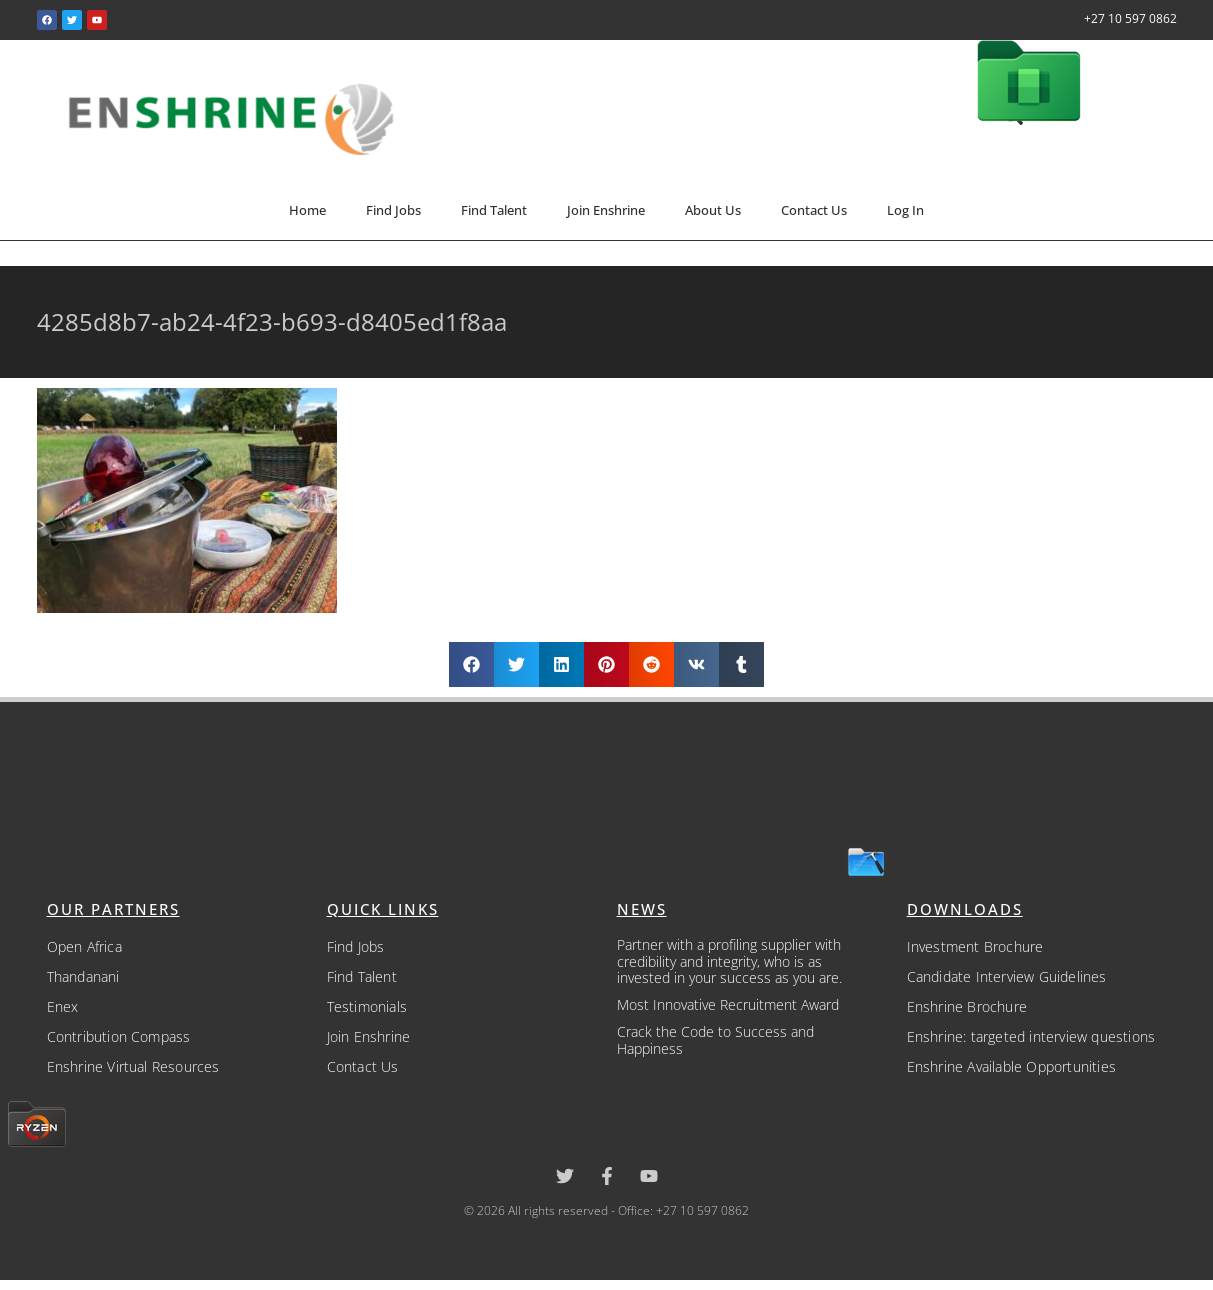 Image resolution: width=1213 pixels, height=1290 pixels. What do you see at coordinates (866, 863) in the screenshot?
I see `open xcode projects folder` at bounding box center [866, 863].